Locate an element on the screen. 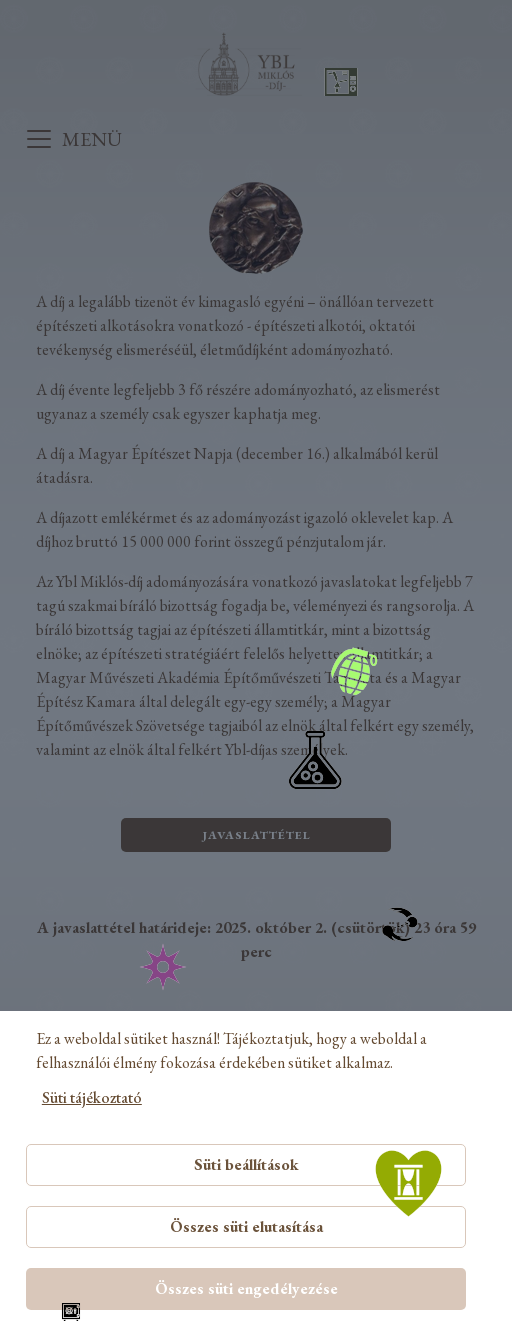 This screenshot has width=512, height=1336. indicates a hazard or danger zone in gameplay is located at coordinates (163, 967).